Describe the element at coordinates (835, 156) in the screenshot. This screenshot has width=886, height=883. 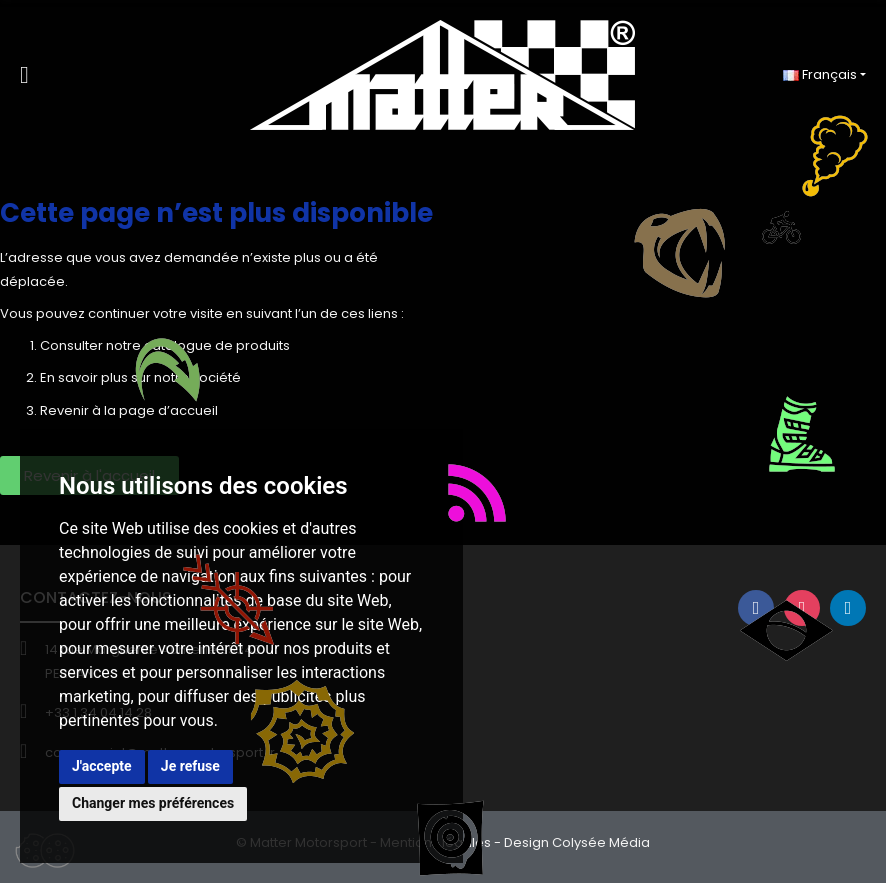
I see `activate smoke bomb ability in game` at that location.